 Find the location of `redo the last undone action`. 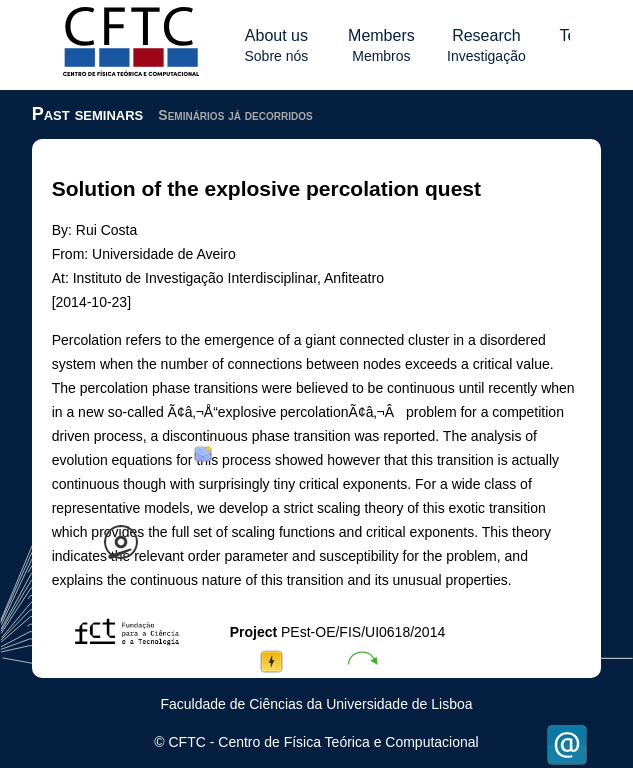

redo the last undone action is located at coordinates (363, 658).